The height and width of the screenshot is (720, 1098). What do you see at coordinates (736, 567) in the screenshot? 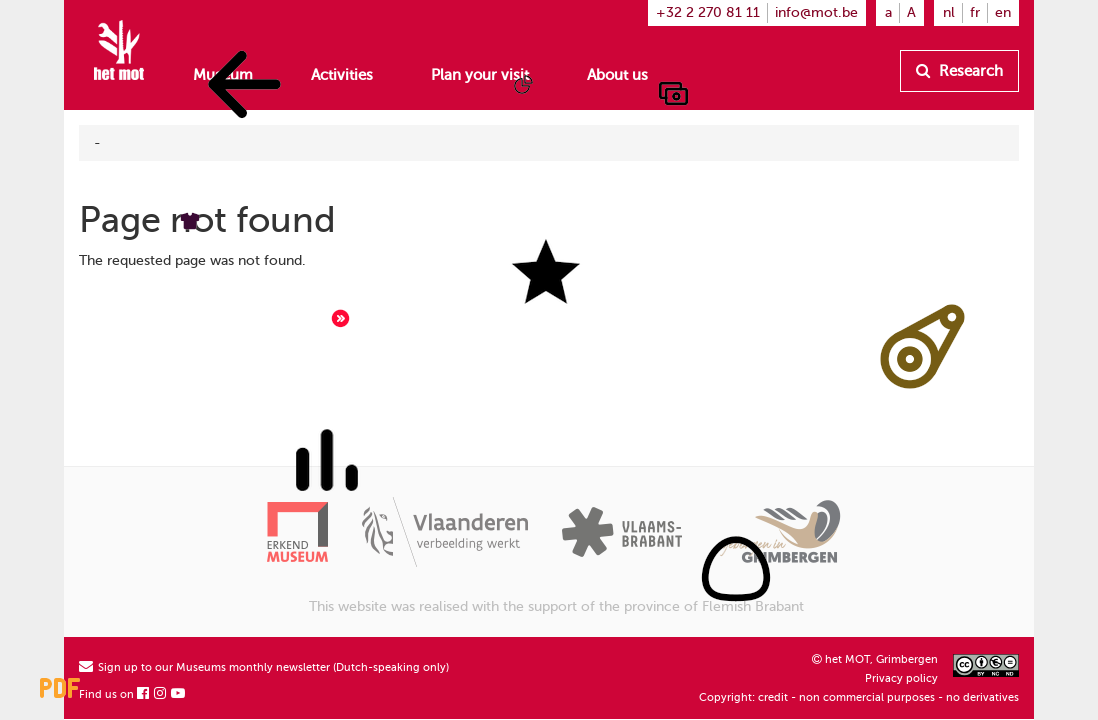
I see `represents an abstract shape or freeform object` at bounding box center [736, 567].